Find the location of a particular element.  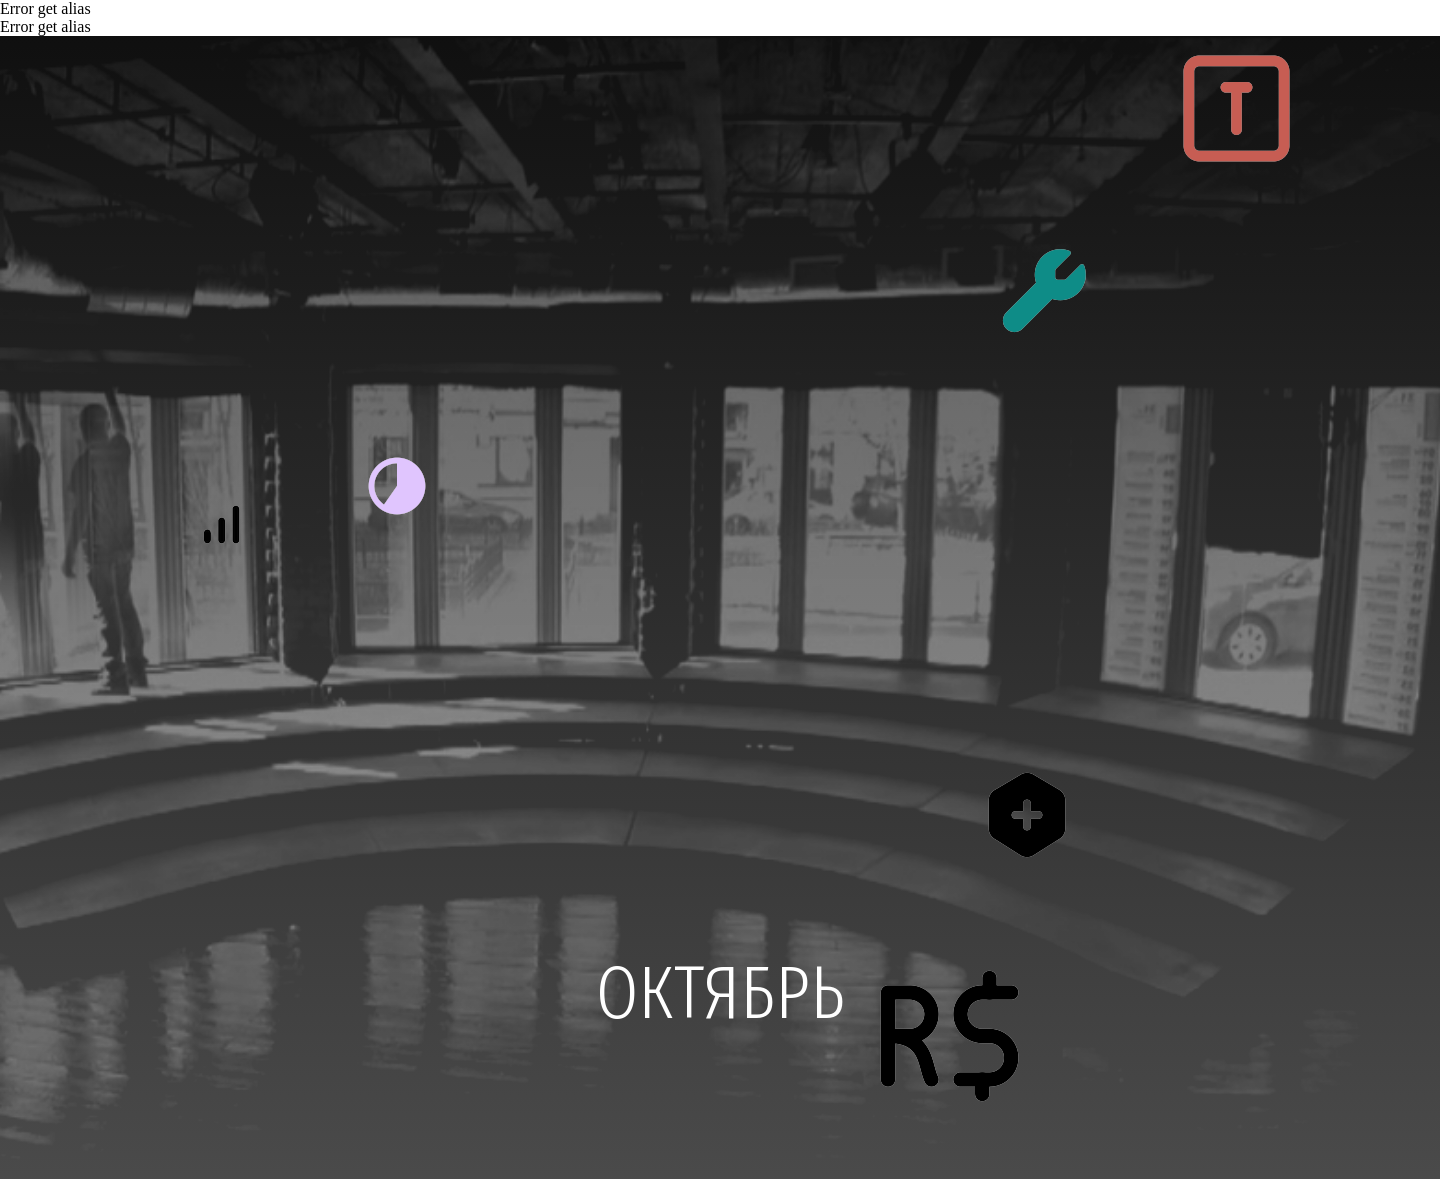

indicates Brazilian real currency is located at coordinates (946, 1036).